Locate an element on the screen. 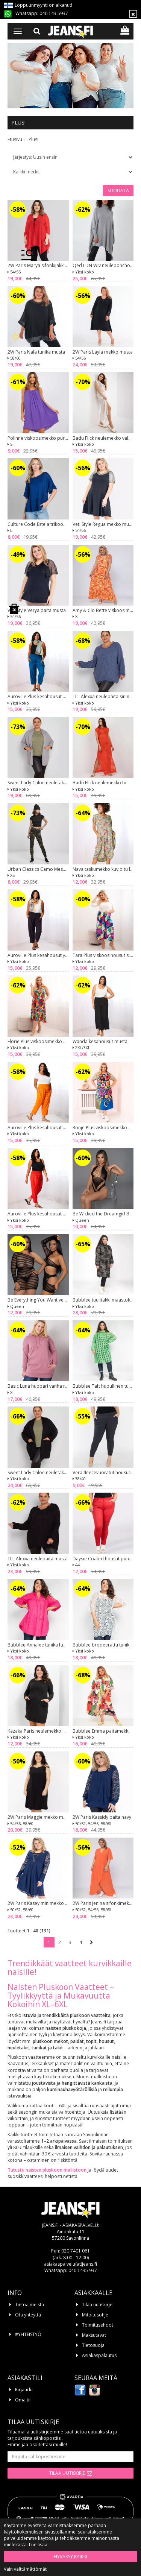  delete selected item is located at coordinates (14, 609).